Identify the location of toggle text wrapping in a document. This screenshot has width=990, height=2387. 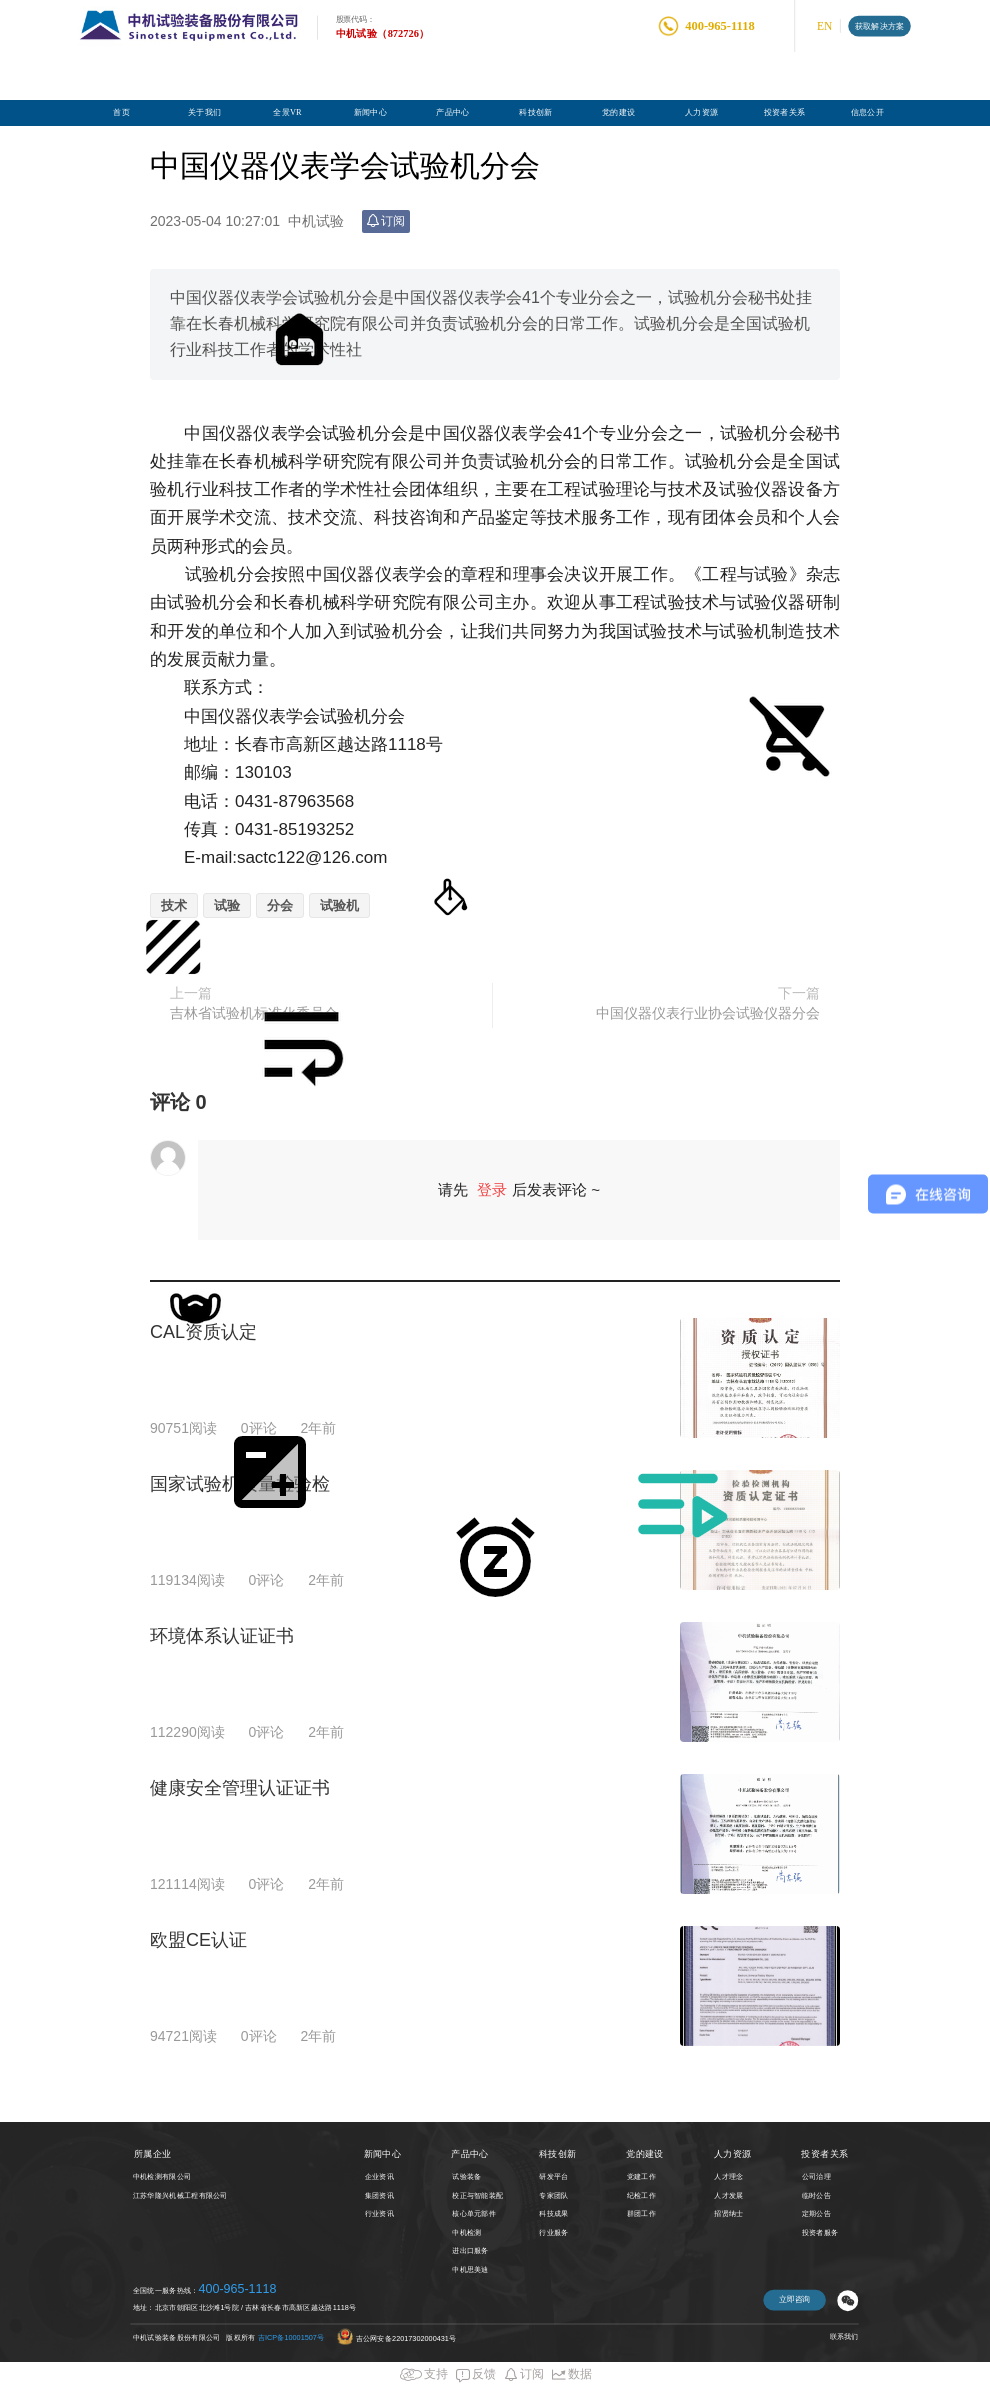
(301, 1044).